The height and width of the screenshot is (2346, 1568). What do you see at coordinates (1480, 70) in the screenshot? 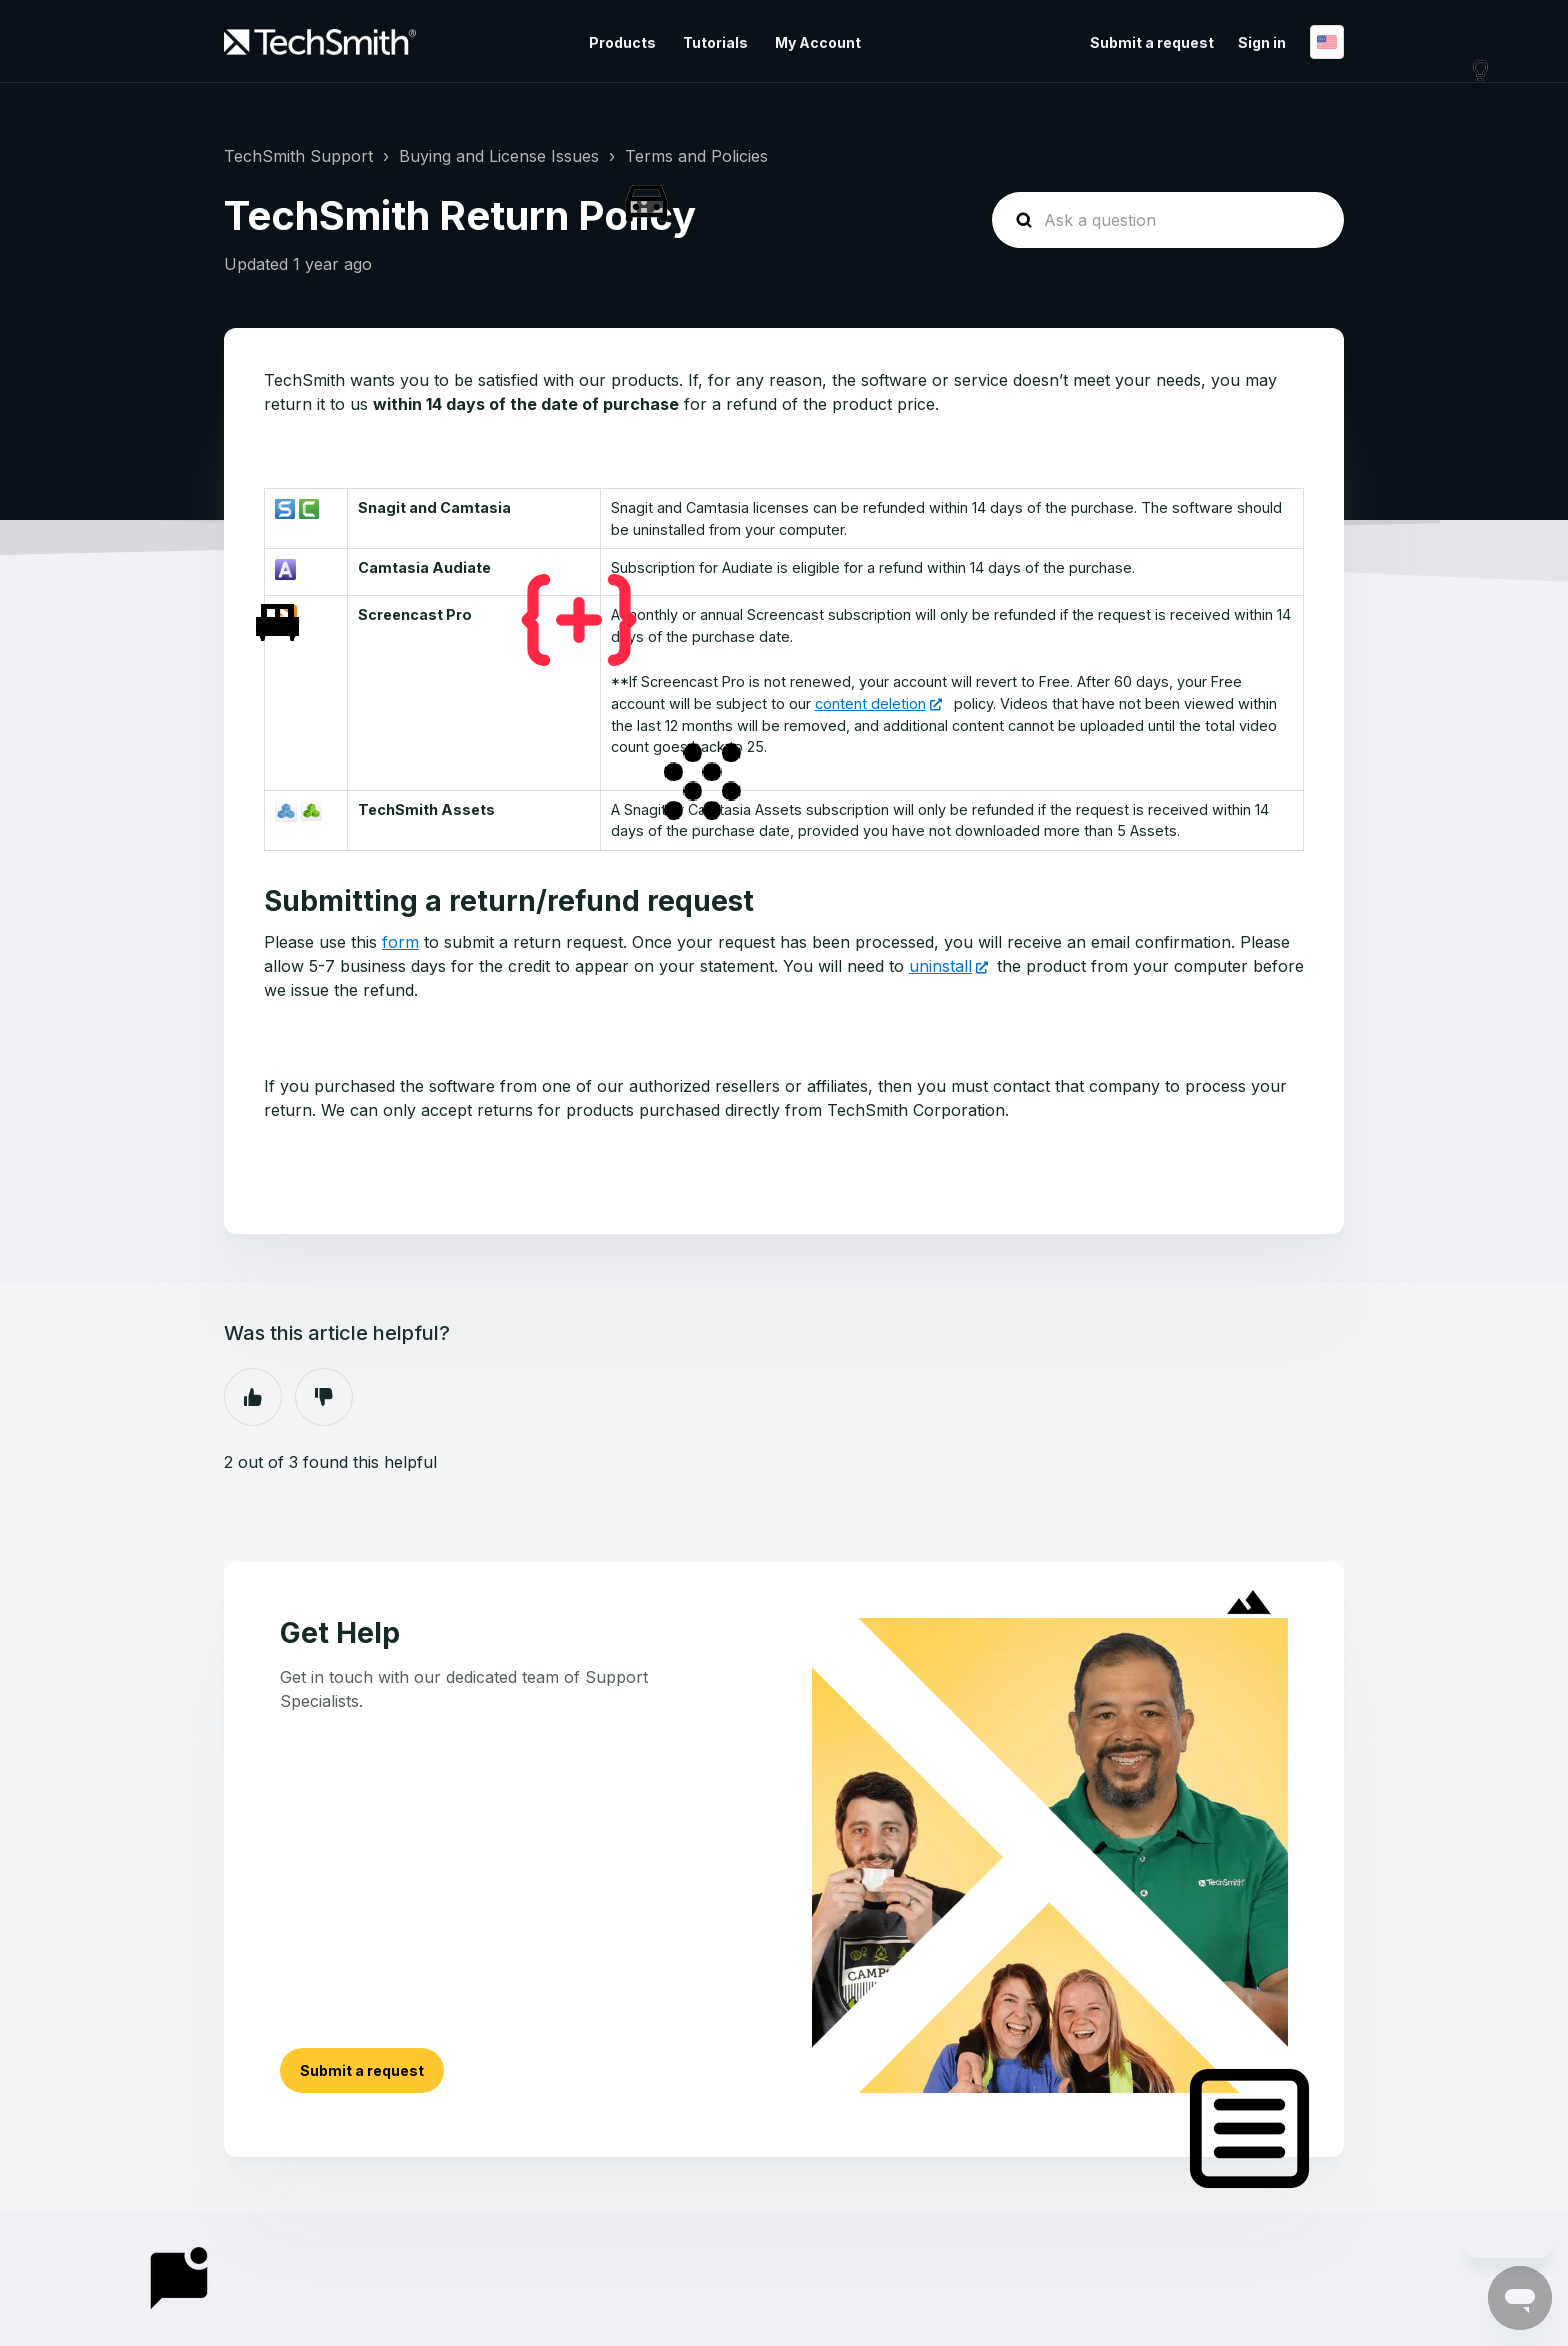
I see `view tips or suggestions` at bounding box center [1480, 70].